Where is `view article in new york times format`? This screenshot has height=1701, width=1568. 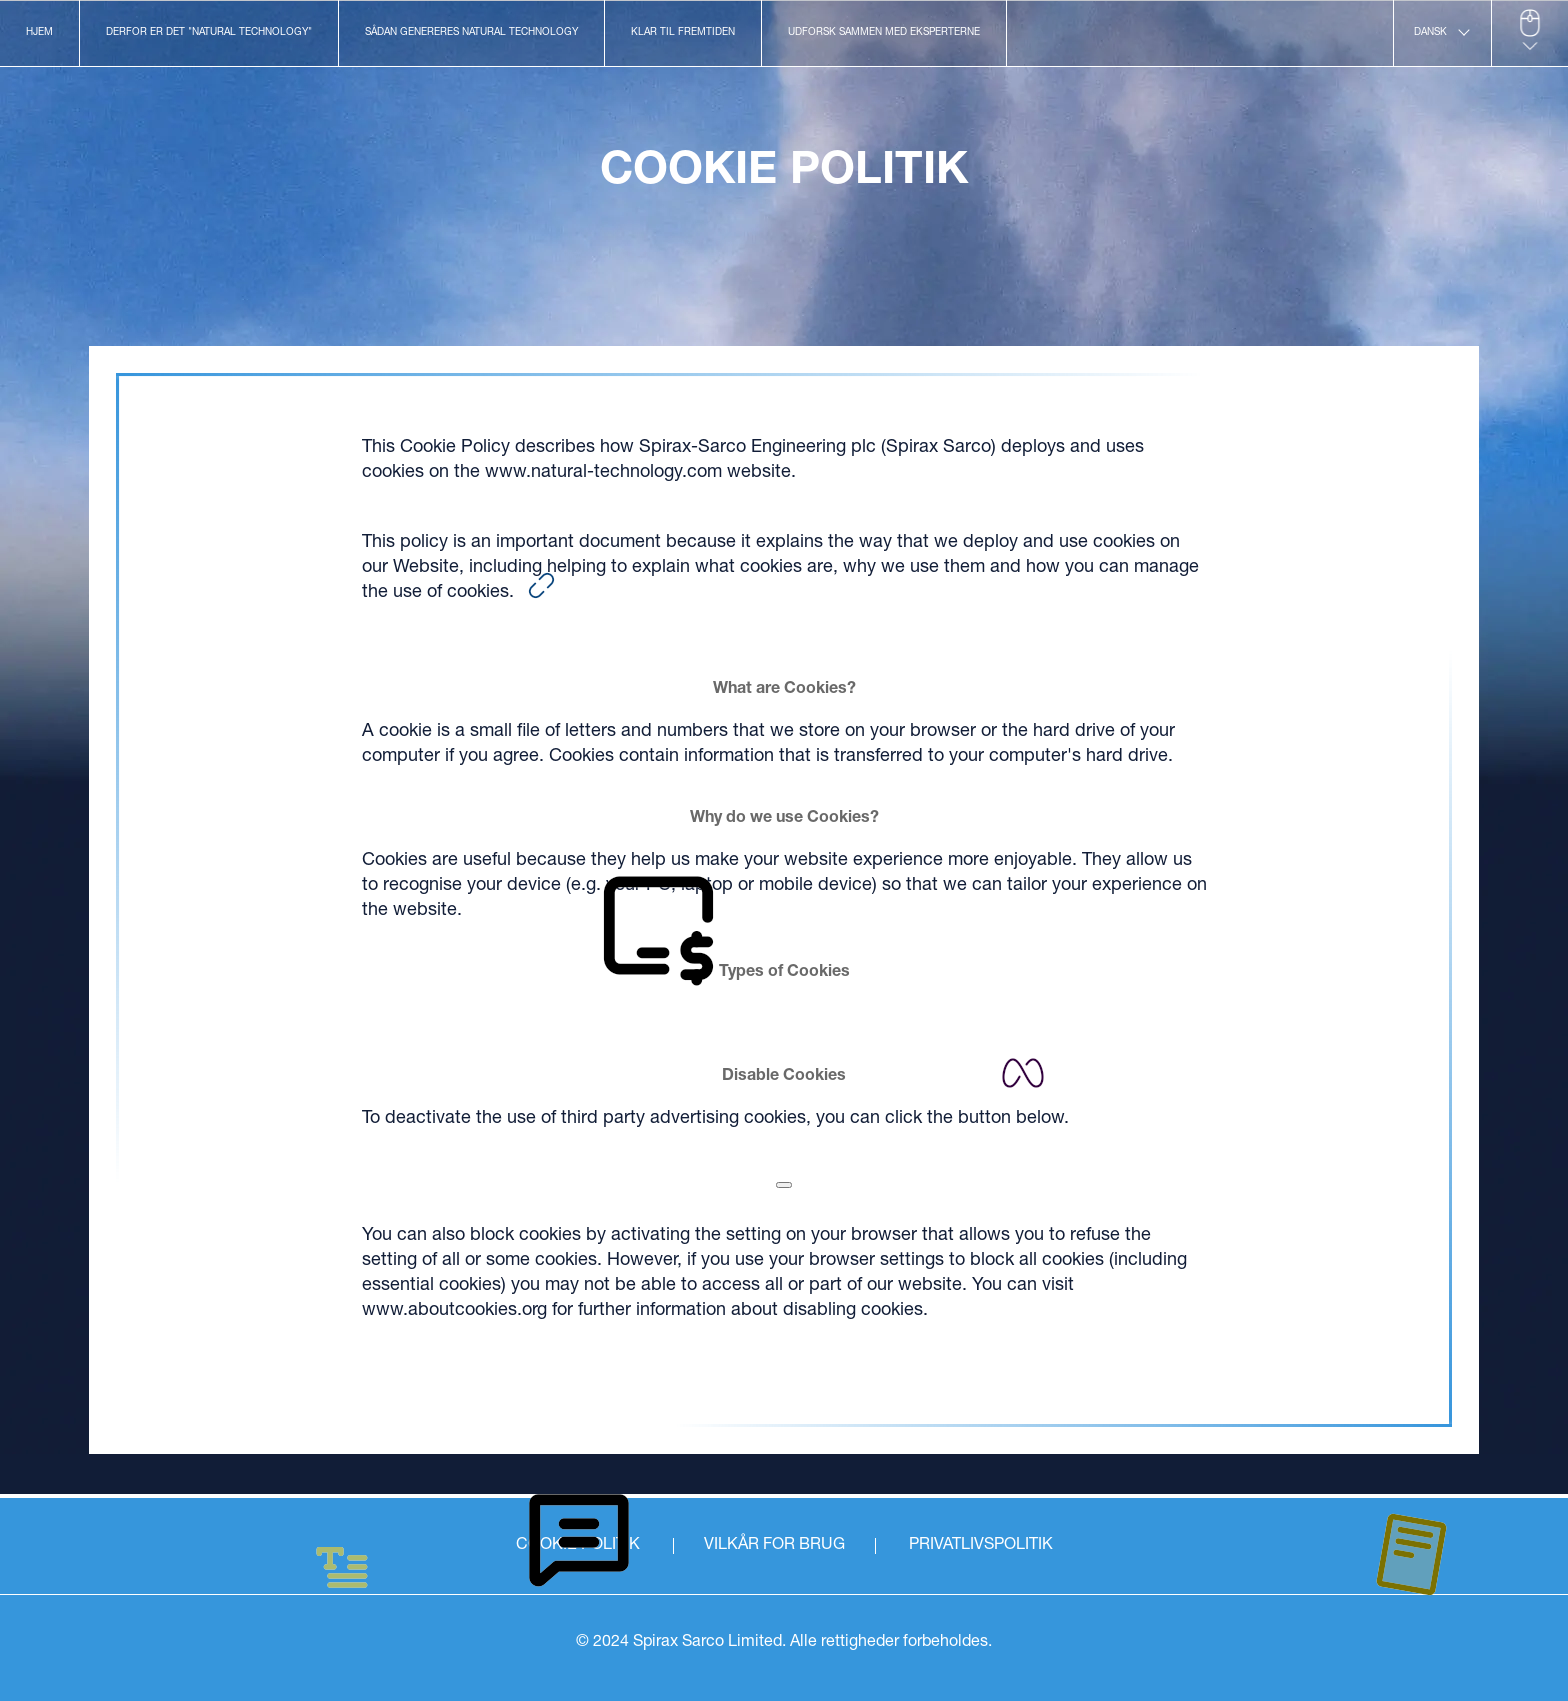 view article in new york times format is located at coordinates (341, 1566).